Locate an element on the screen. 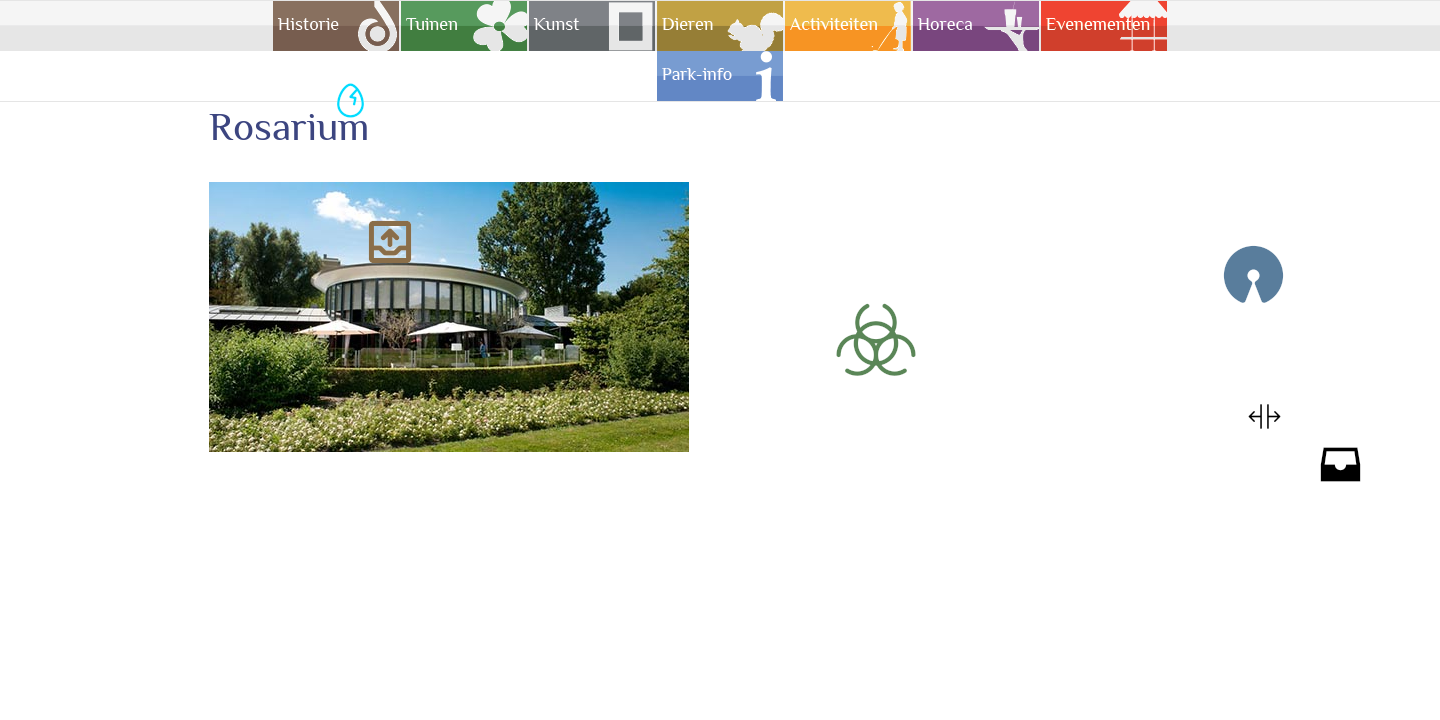 The width and height of the screenshot is (1440, 720). upload file to inbox or tray is located at coordinates (390, 242).